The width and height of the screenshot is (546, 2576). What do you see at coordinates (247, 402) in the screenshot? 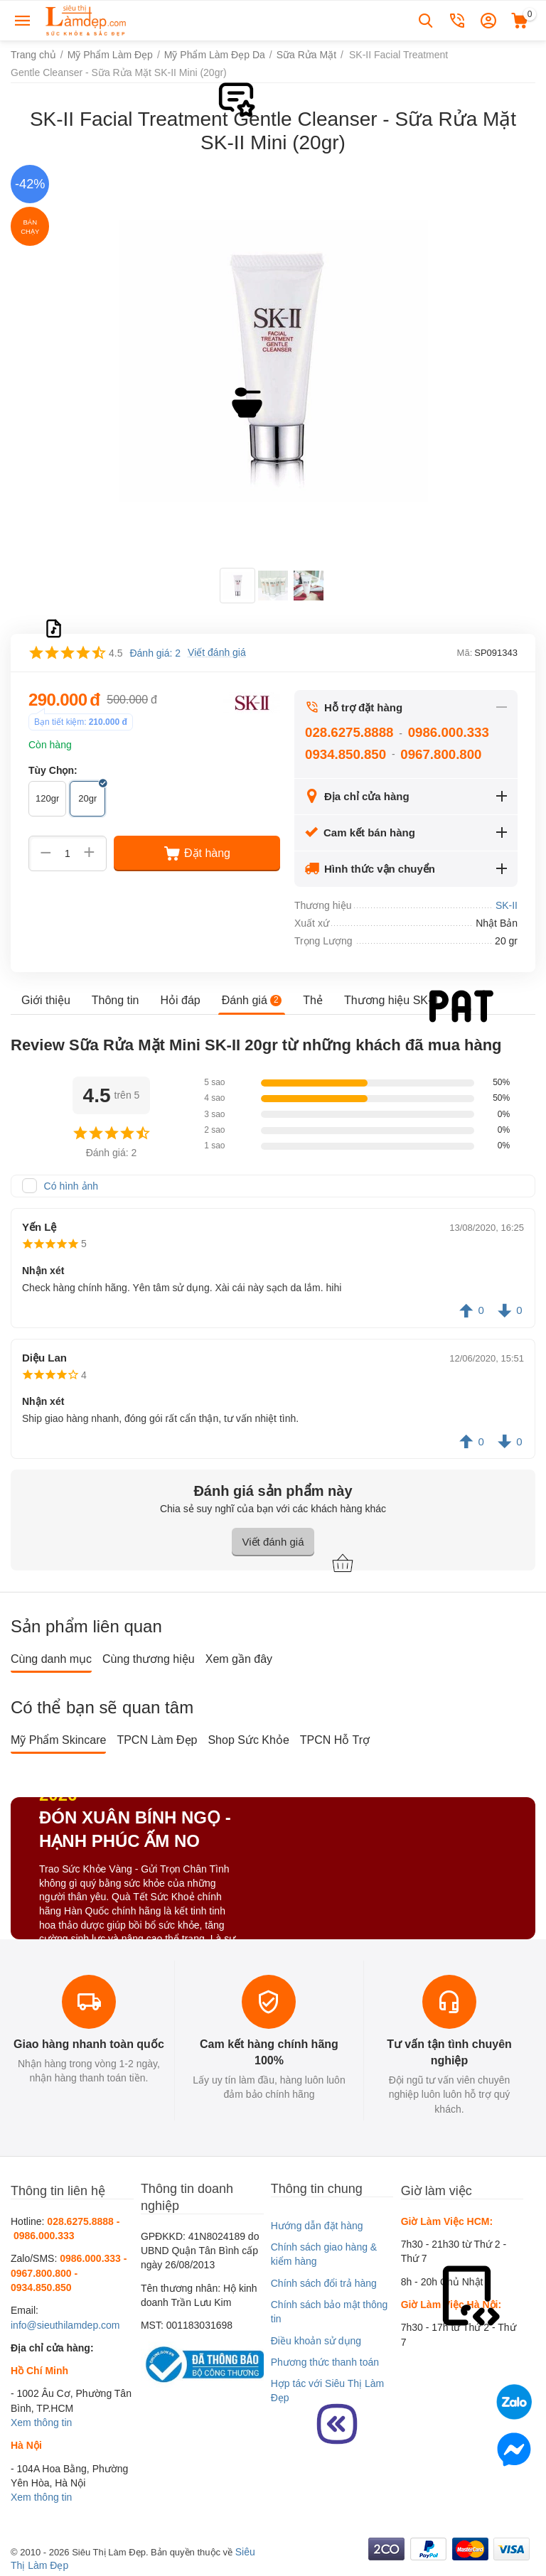
I see `access food or dining options` at bounding box center [247, 402].